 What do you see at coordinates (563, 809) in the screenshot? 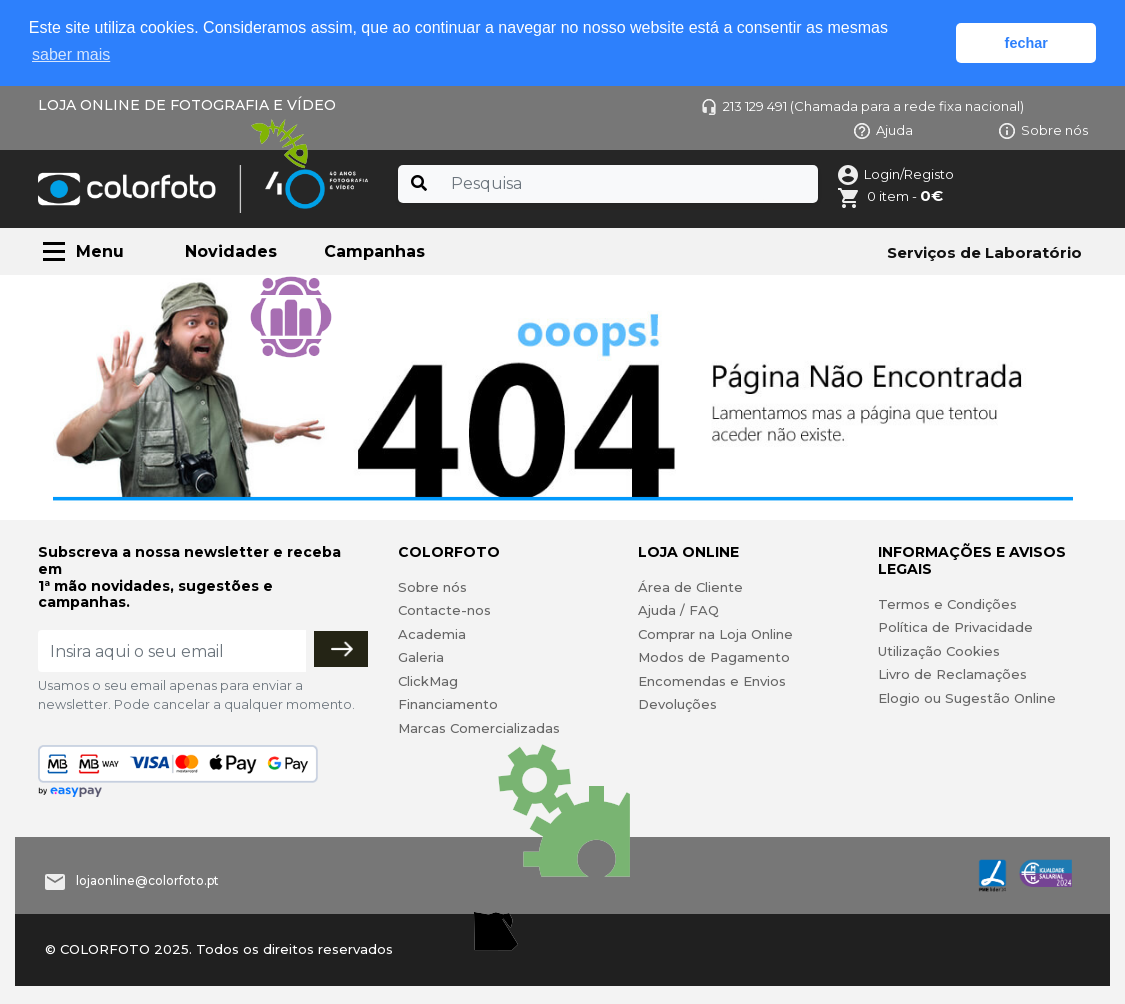
I see `access settings or preferences` at bounding box center [563, 809].